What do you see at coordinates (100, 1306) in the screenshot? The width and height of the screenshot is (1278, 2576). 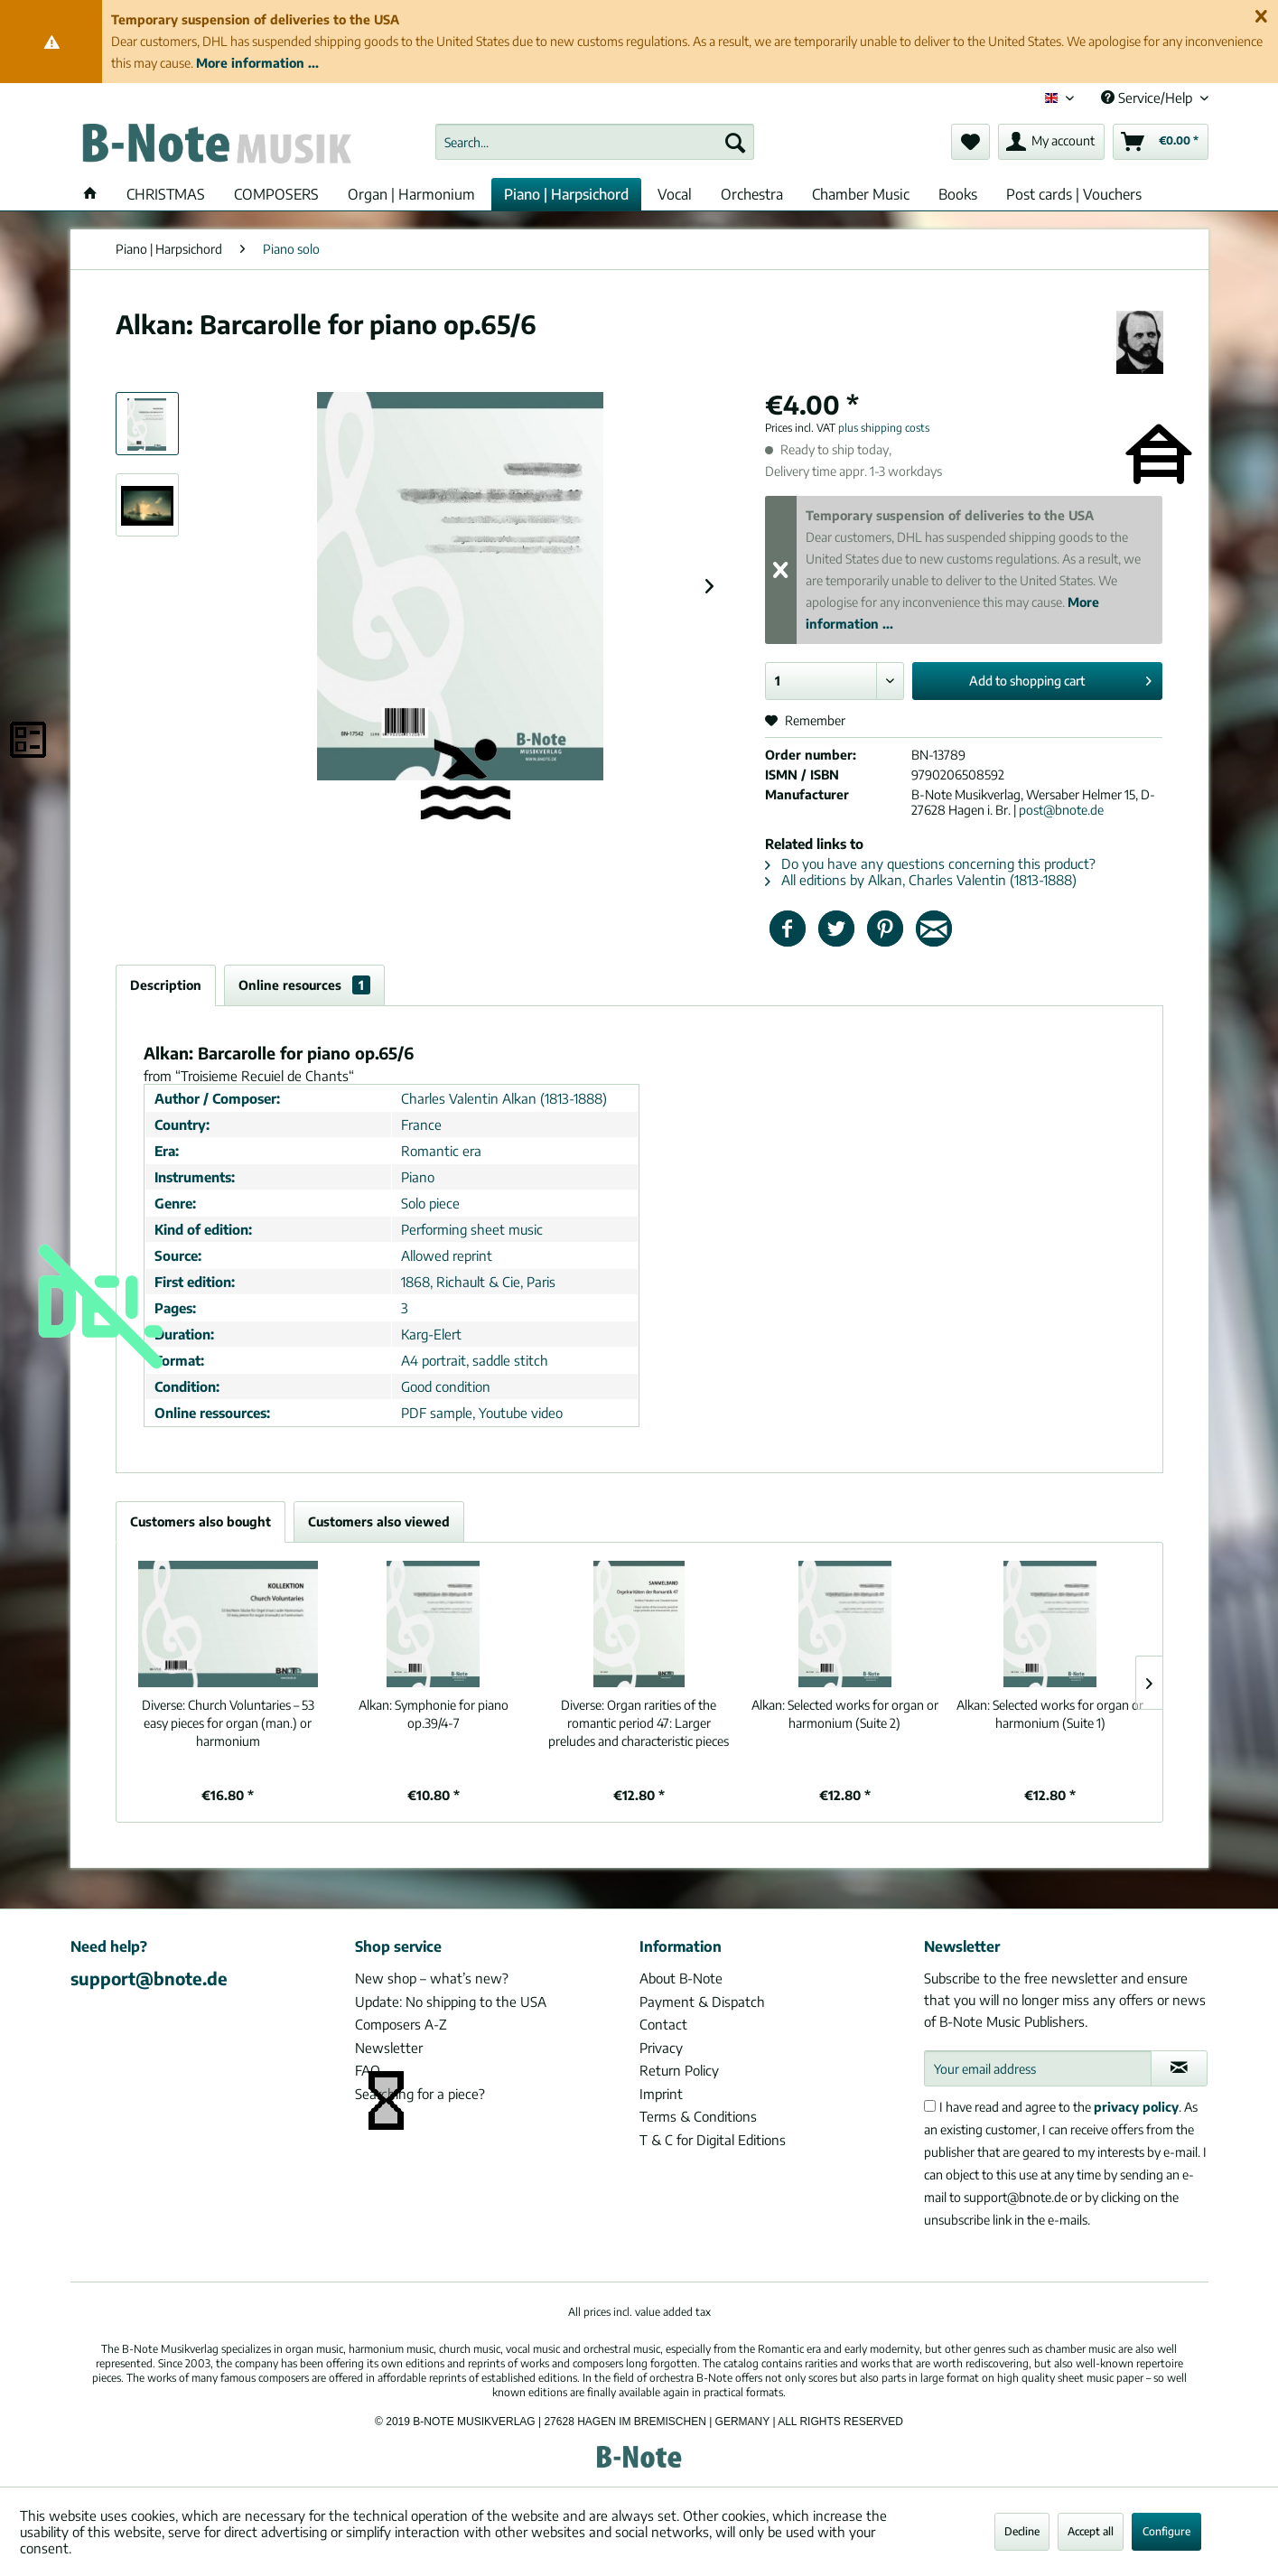 I see `http delete request disabled or unavailable` at bounding box center [100, 1306].